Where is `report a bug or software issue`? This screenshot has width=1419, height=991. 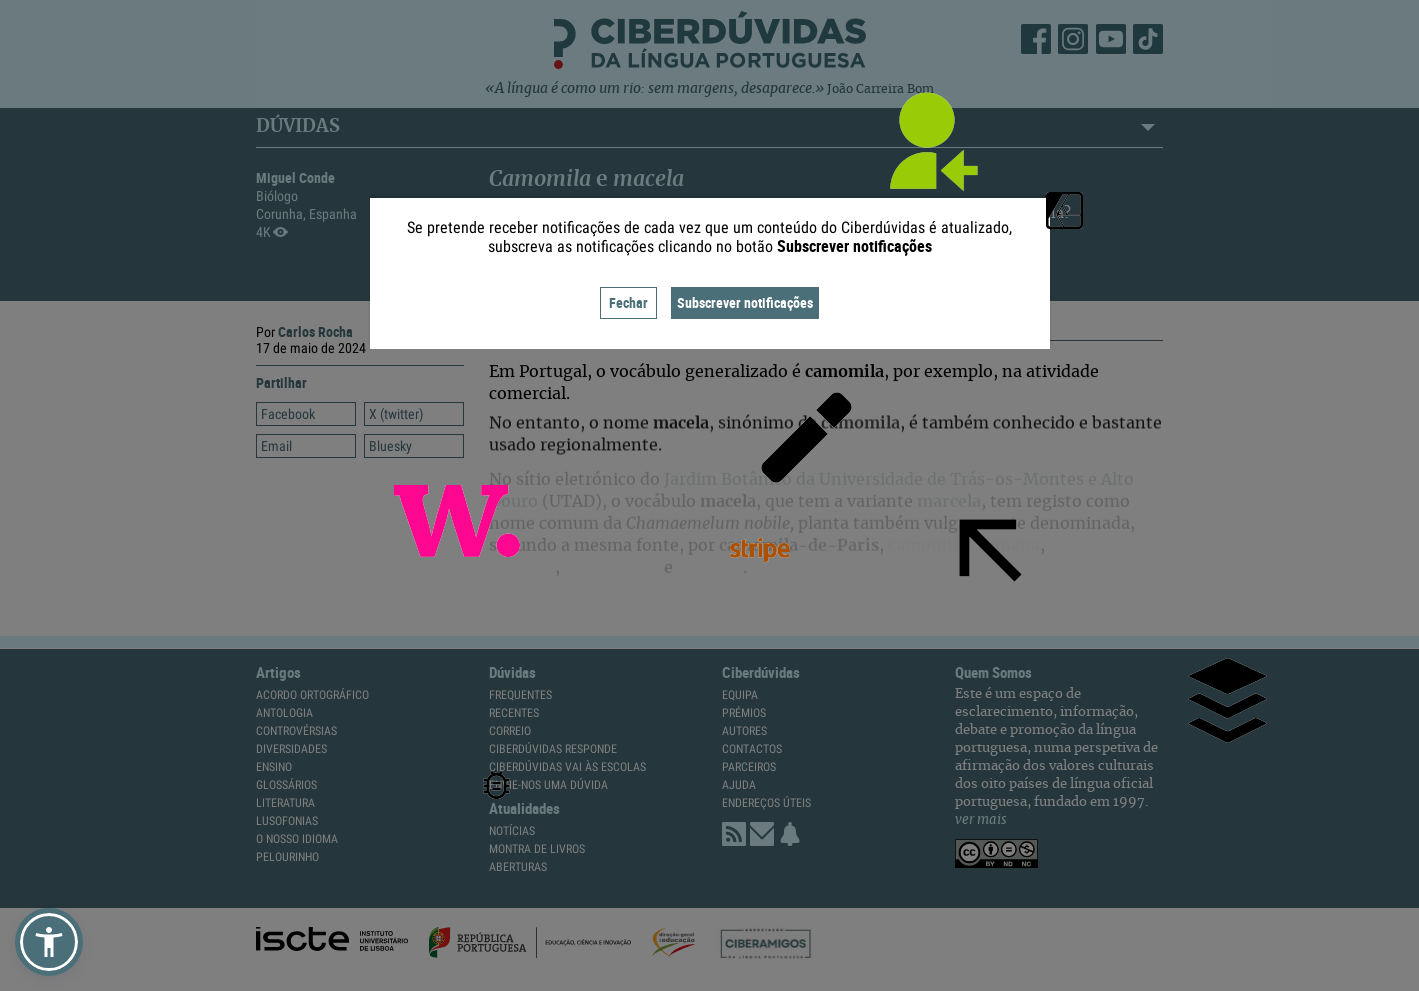
report a bug or software issue is located at coordinates (496, 784).